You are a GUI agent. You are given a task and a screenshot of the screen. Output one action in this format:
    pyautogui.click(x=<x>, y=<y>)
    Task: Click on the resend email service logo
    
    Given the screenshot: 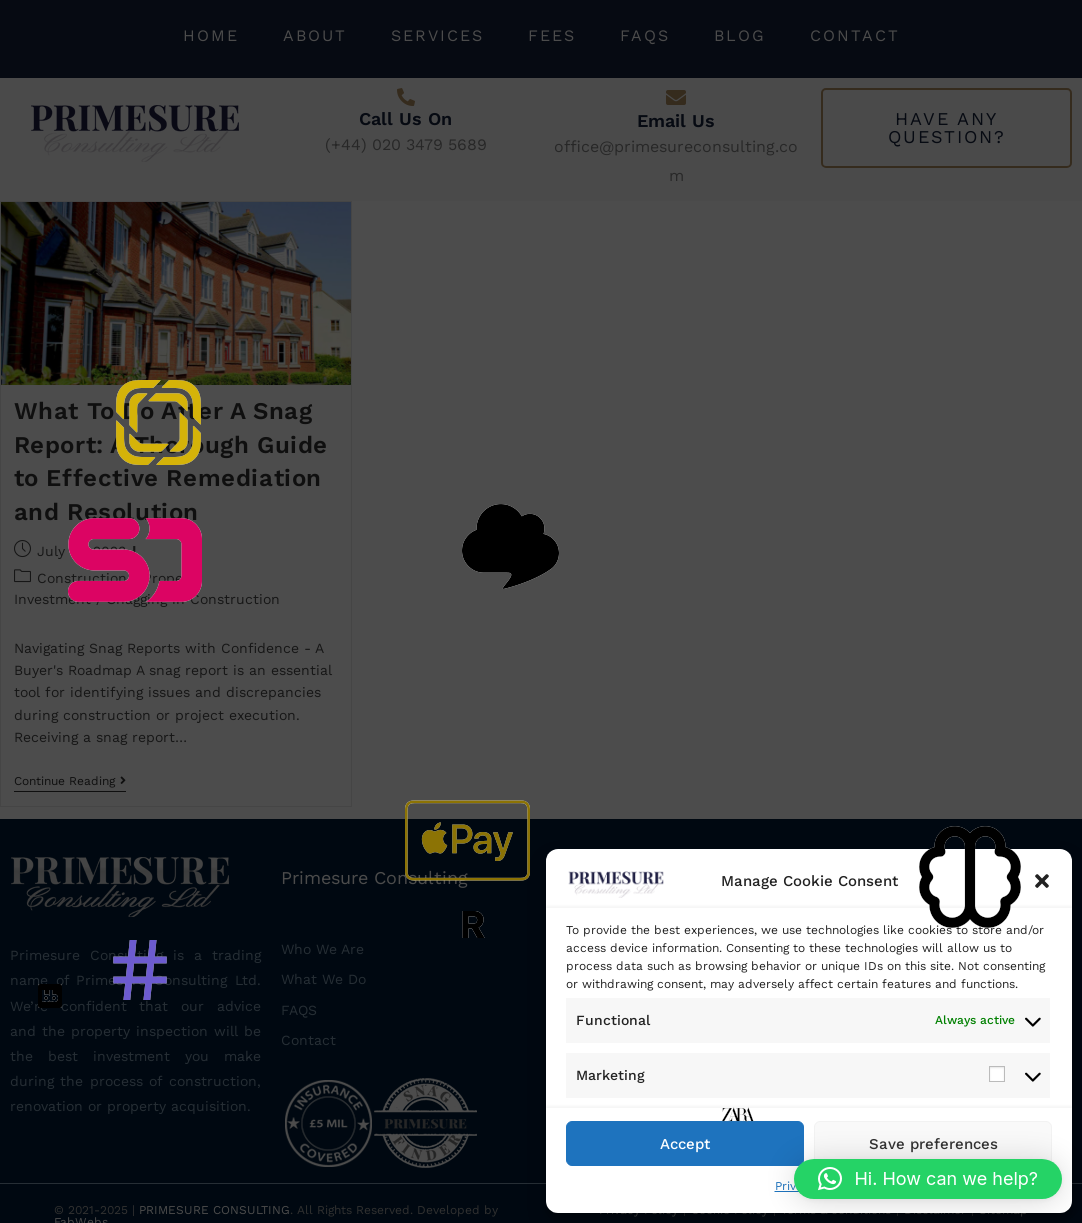 What is the action you would take?
    pyautogui.click(x=473, y=924)
    